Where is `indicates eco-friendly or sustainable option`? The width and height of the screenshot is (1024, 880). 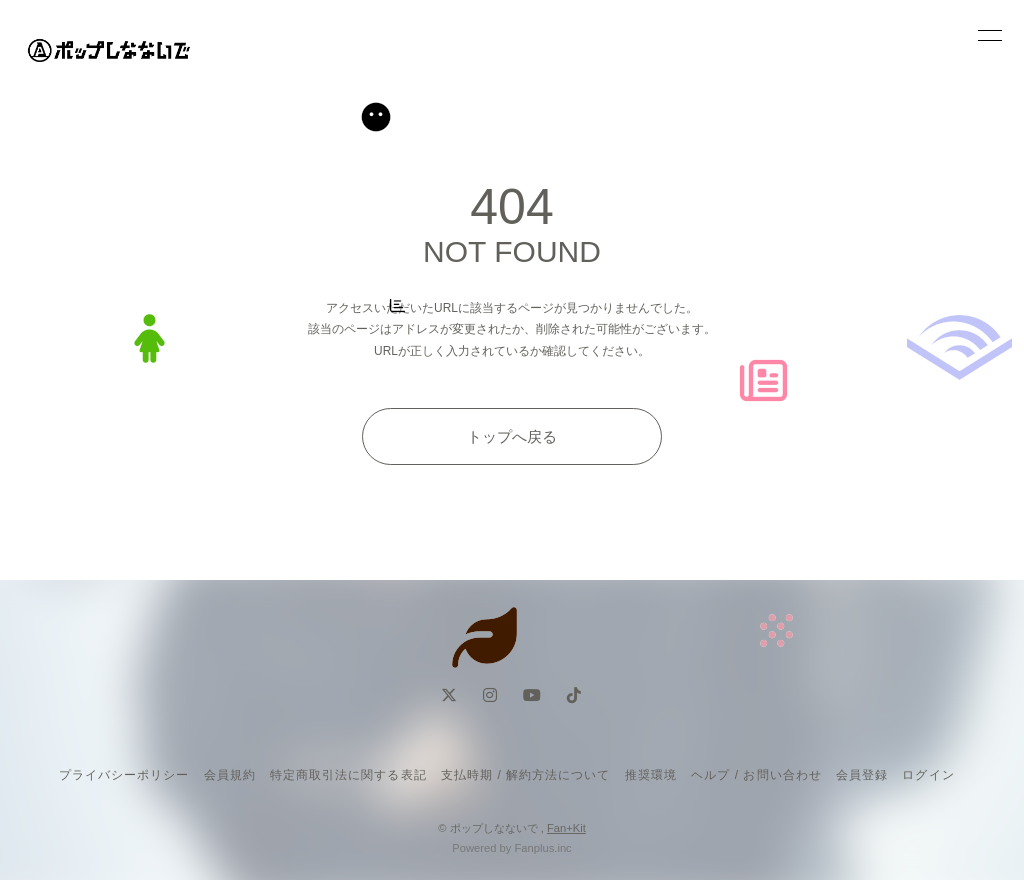
indicates eco-friendly or sustainable option is located at coordinates (484, 639).